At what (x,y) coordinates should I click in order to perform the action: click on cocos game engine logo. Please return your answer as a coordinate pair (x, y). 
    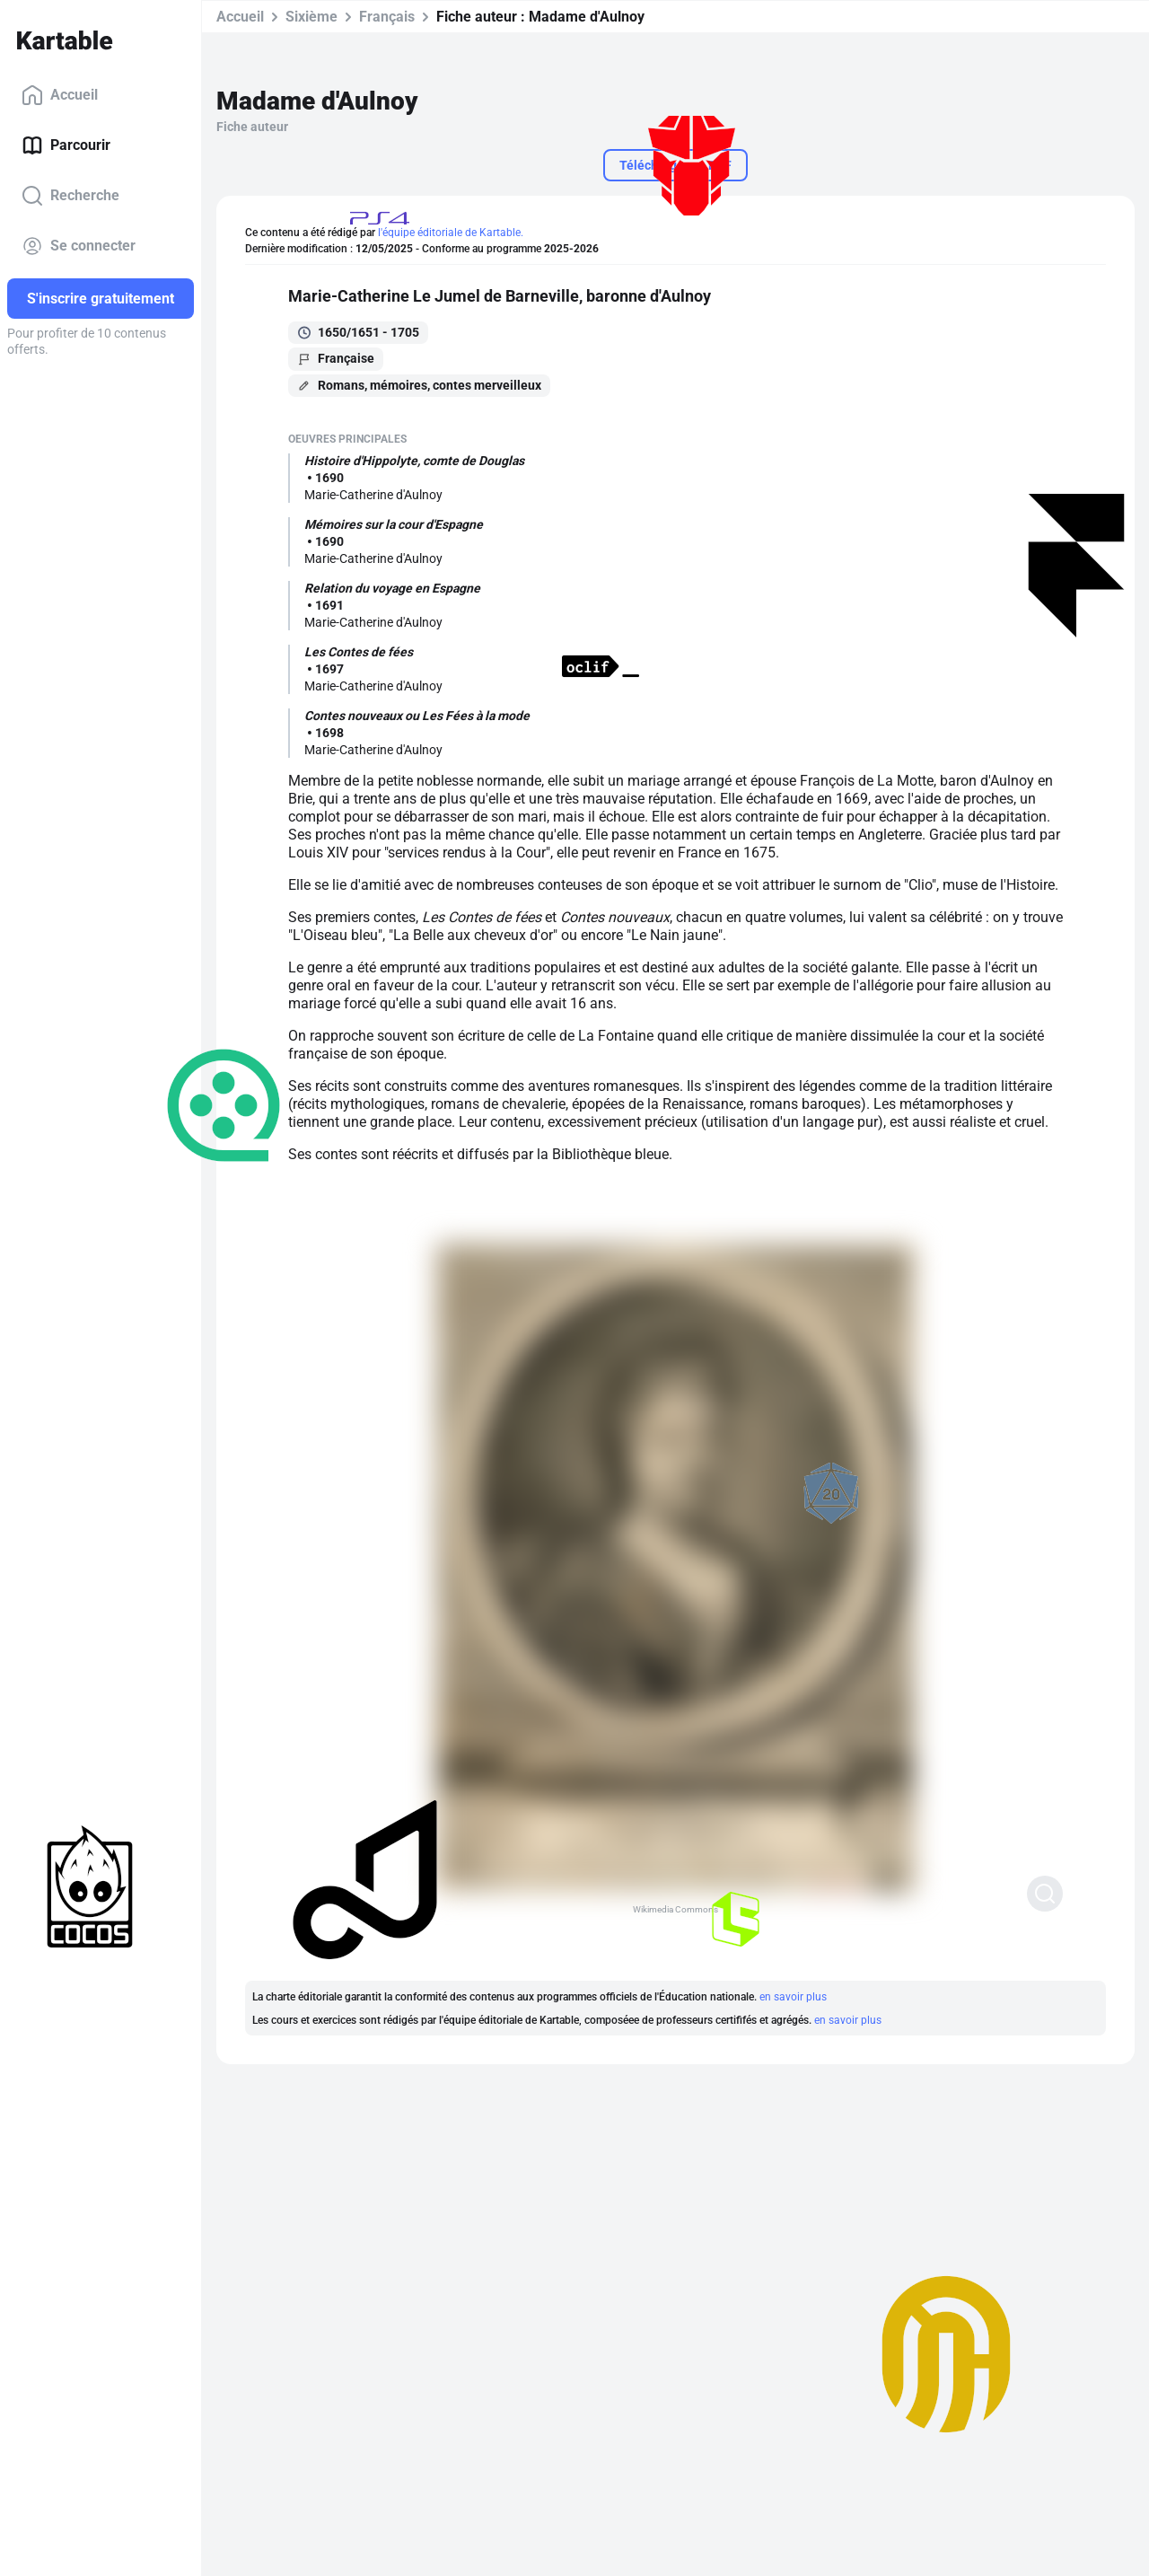
    Looking at the image, I should click on (90, 1886).